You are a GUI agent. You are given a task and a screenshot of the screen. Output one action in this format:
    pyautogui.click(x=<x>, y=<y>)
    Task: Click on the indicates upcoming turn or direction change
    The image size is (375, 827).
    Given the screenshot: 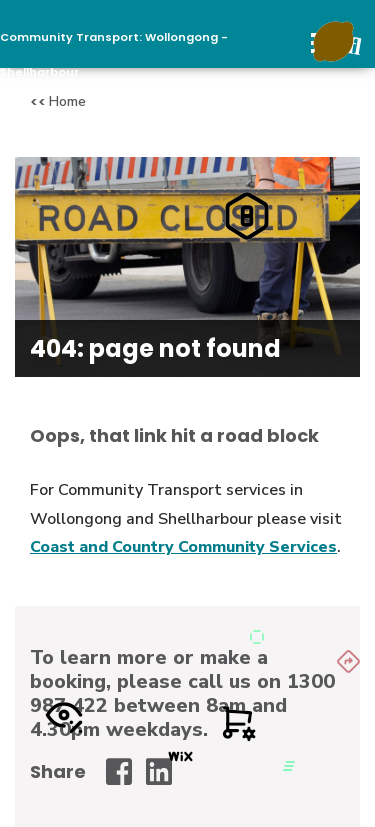 What is the action you would take?
    pyautogui.click(x=348, y=661)
    